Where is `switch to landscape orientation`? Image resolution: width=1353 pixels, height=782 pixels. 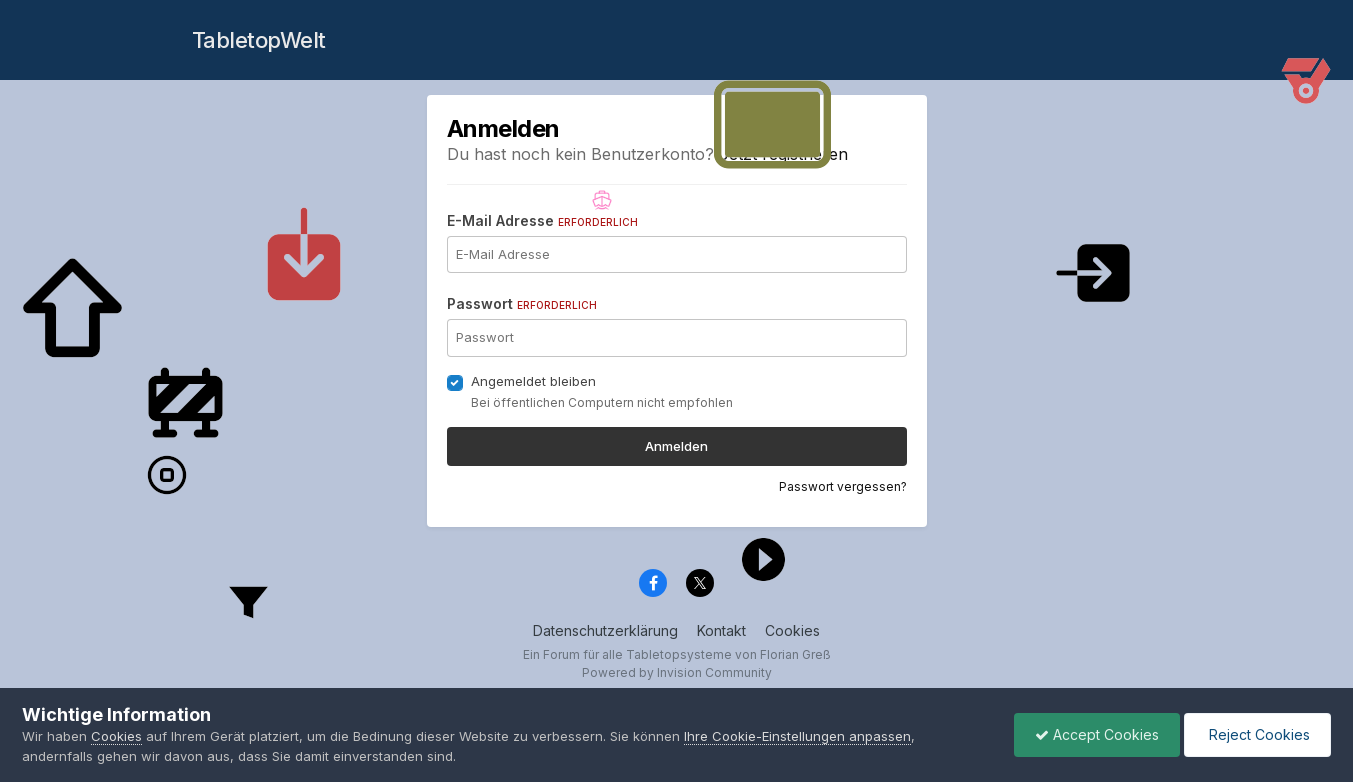
switch to landscape orientation is located at coordinates (772, 124).